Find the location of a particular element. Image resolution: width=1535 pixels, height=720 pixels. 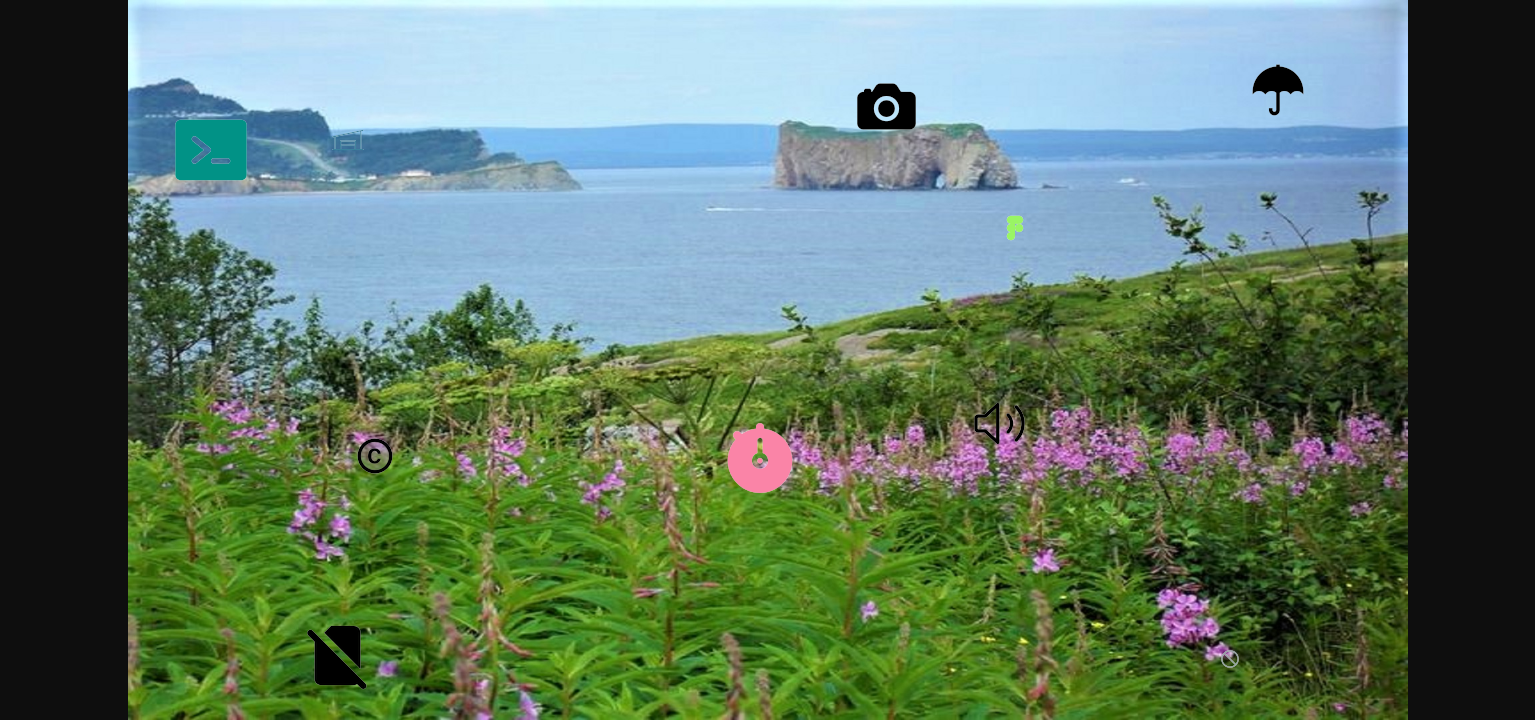

start or stop a timer is located at coordinates (760, 458).